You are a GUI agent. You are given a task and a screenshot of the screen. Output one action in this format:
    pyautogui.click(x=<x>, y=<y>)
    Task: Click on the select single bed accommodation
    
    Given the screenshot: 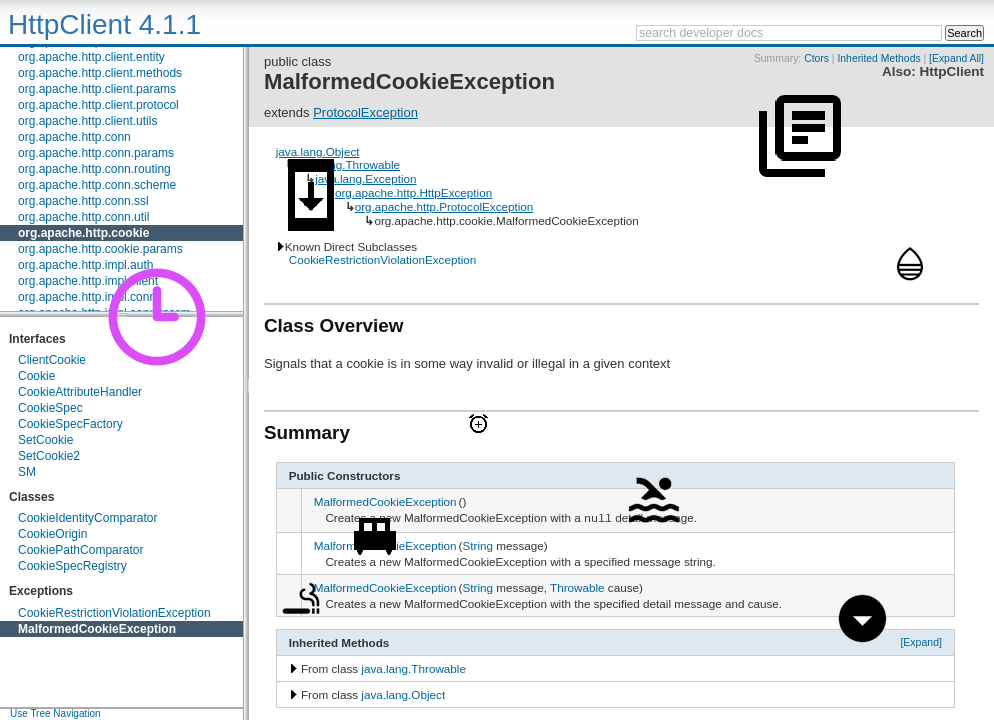 What is the action you would take?
    pyautogui.click(x=374, y=536)
    